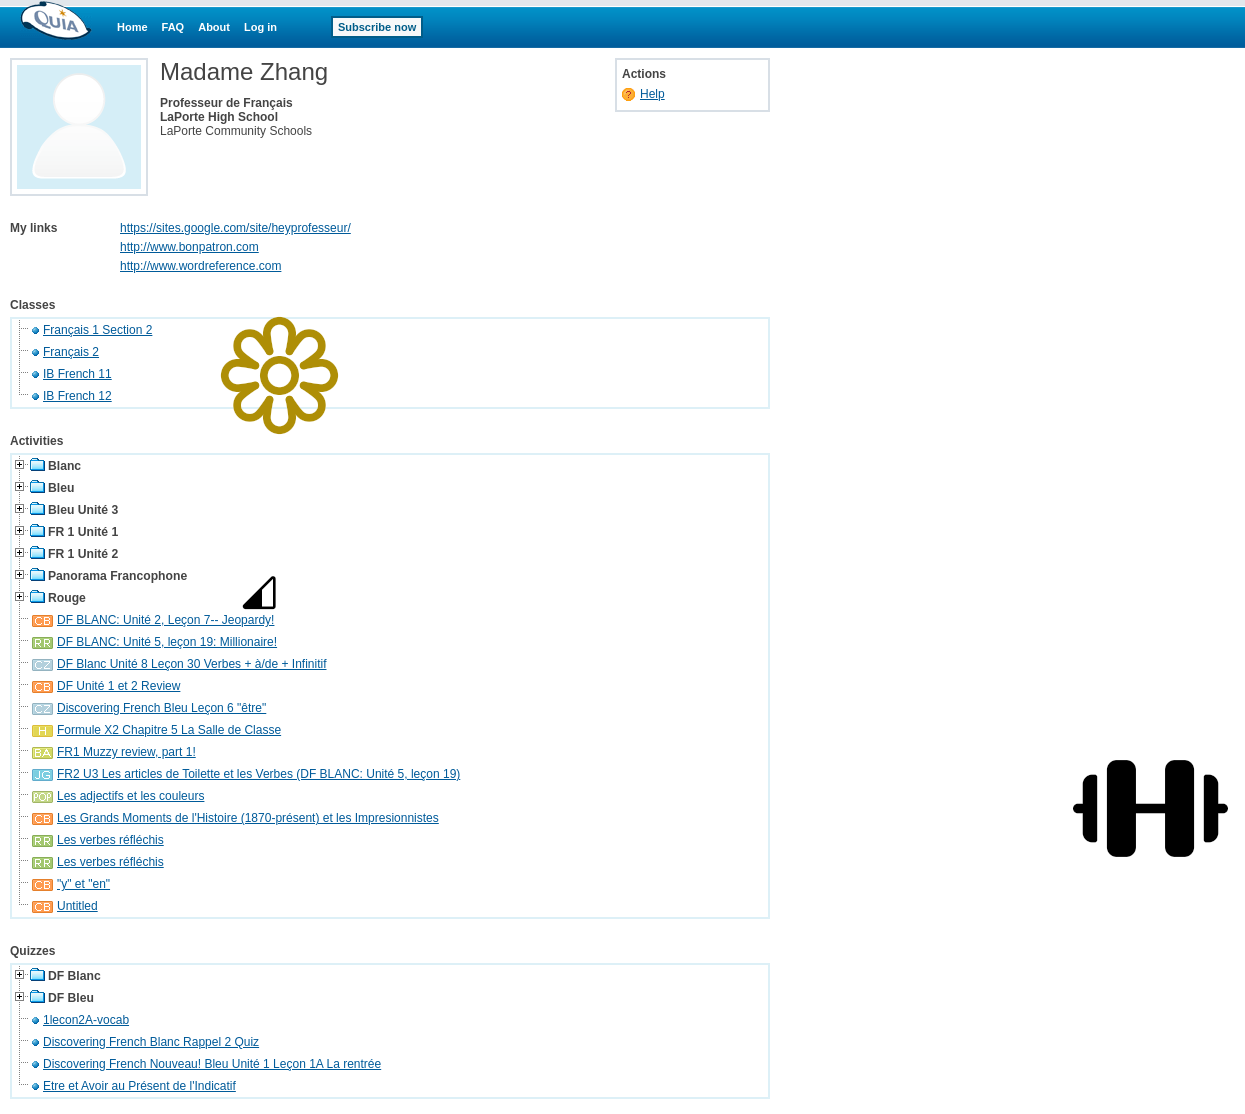 This screenshot has height=1114, width=1245. What do you see at coordinates (279, 375) in the screenshot?
I see `access garden or plant care features` at bounding box center [279, 375].